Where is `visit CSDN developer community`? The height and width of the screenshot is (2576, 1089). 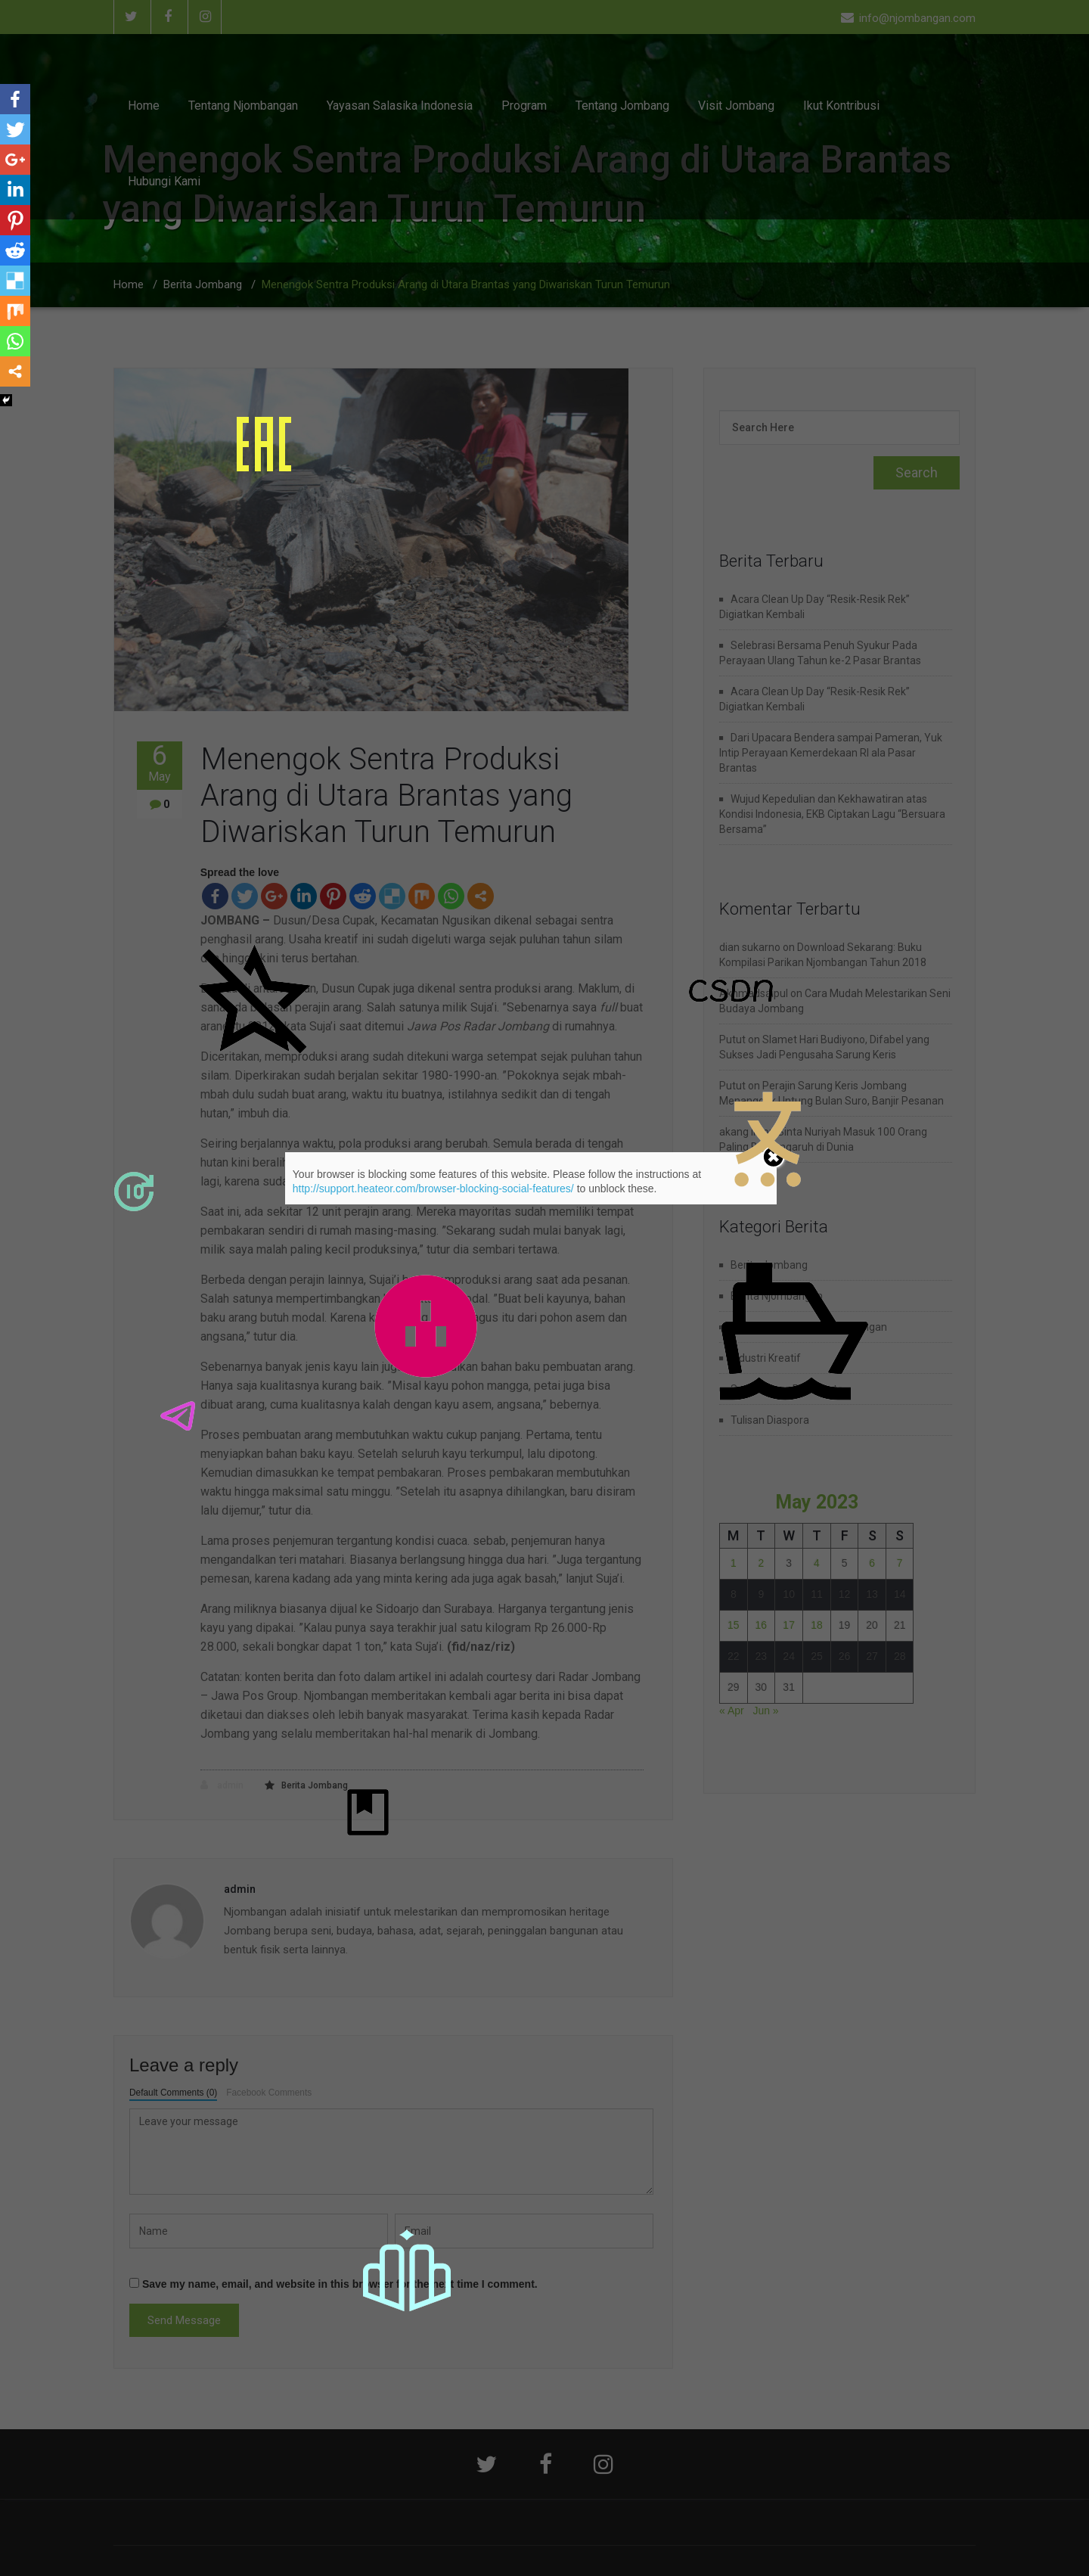
visit CSDN developer community is located at coordinates (731, 990).